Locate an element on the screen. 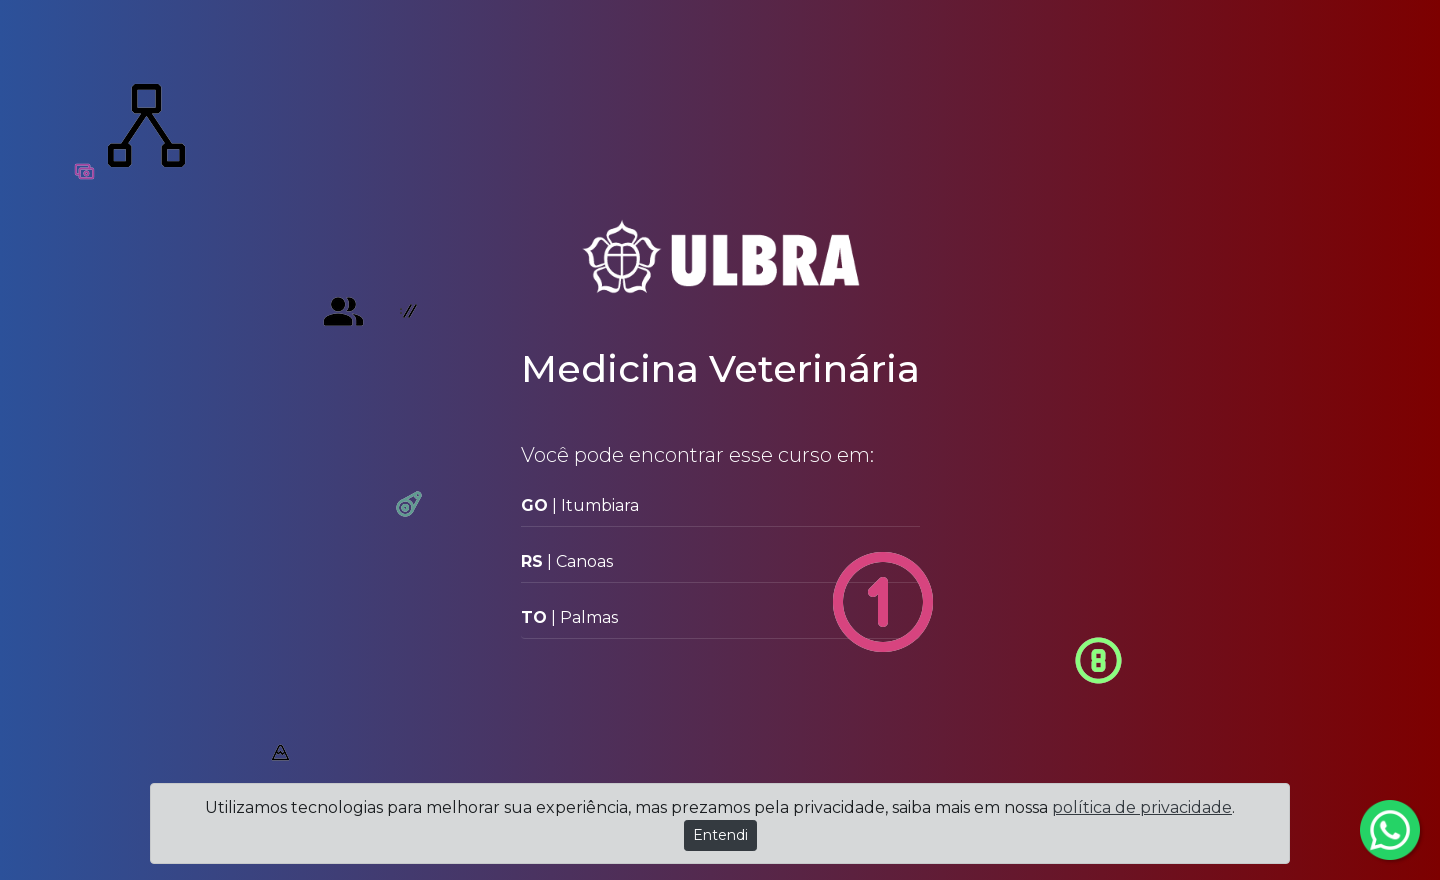 The image size is (1440, 880). indicates step 8 in a multi-step process is located at coordinates (1098, 660).